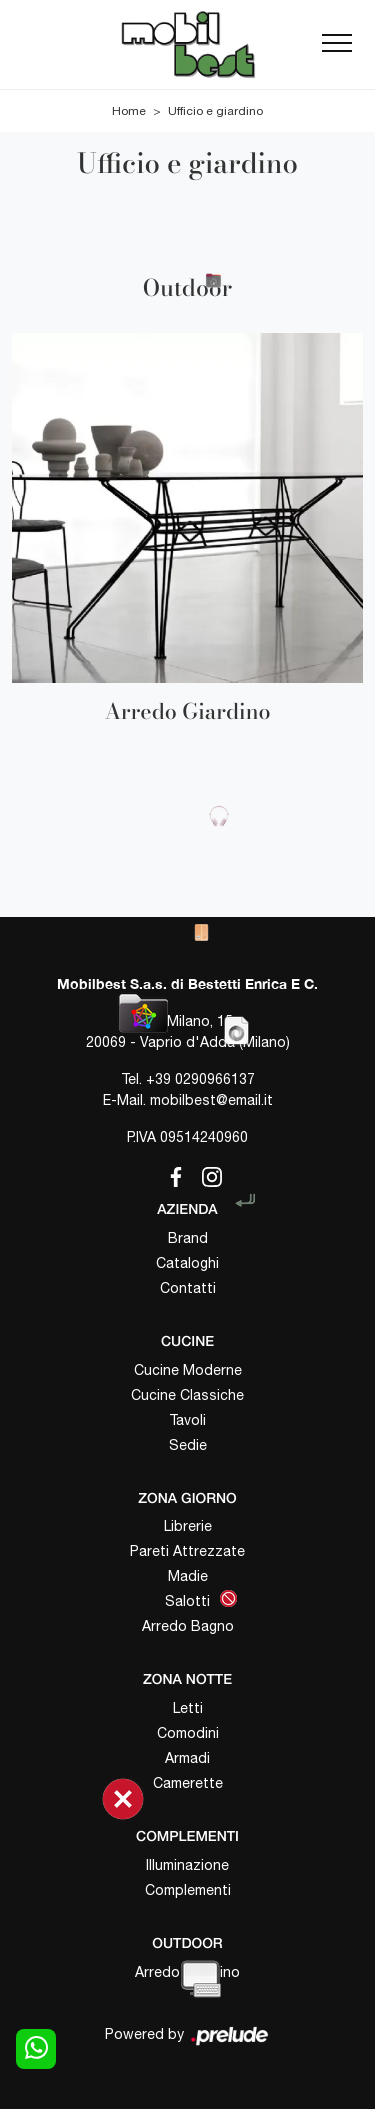 The image size is (375, 2109). What do you see at coordinates (219, 816) in the screenshot?
I see `bluetooth headphones connected` at bounding box center [219, 816].